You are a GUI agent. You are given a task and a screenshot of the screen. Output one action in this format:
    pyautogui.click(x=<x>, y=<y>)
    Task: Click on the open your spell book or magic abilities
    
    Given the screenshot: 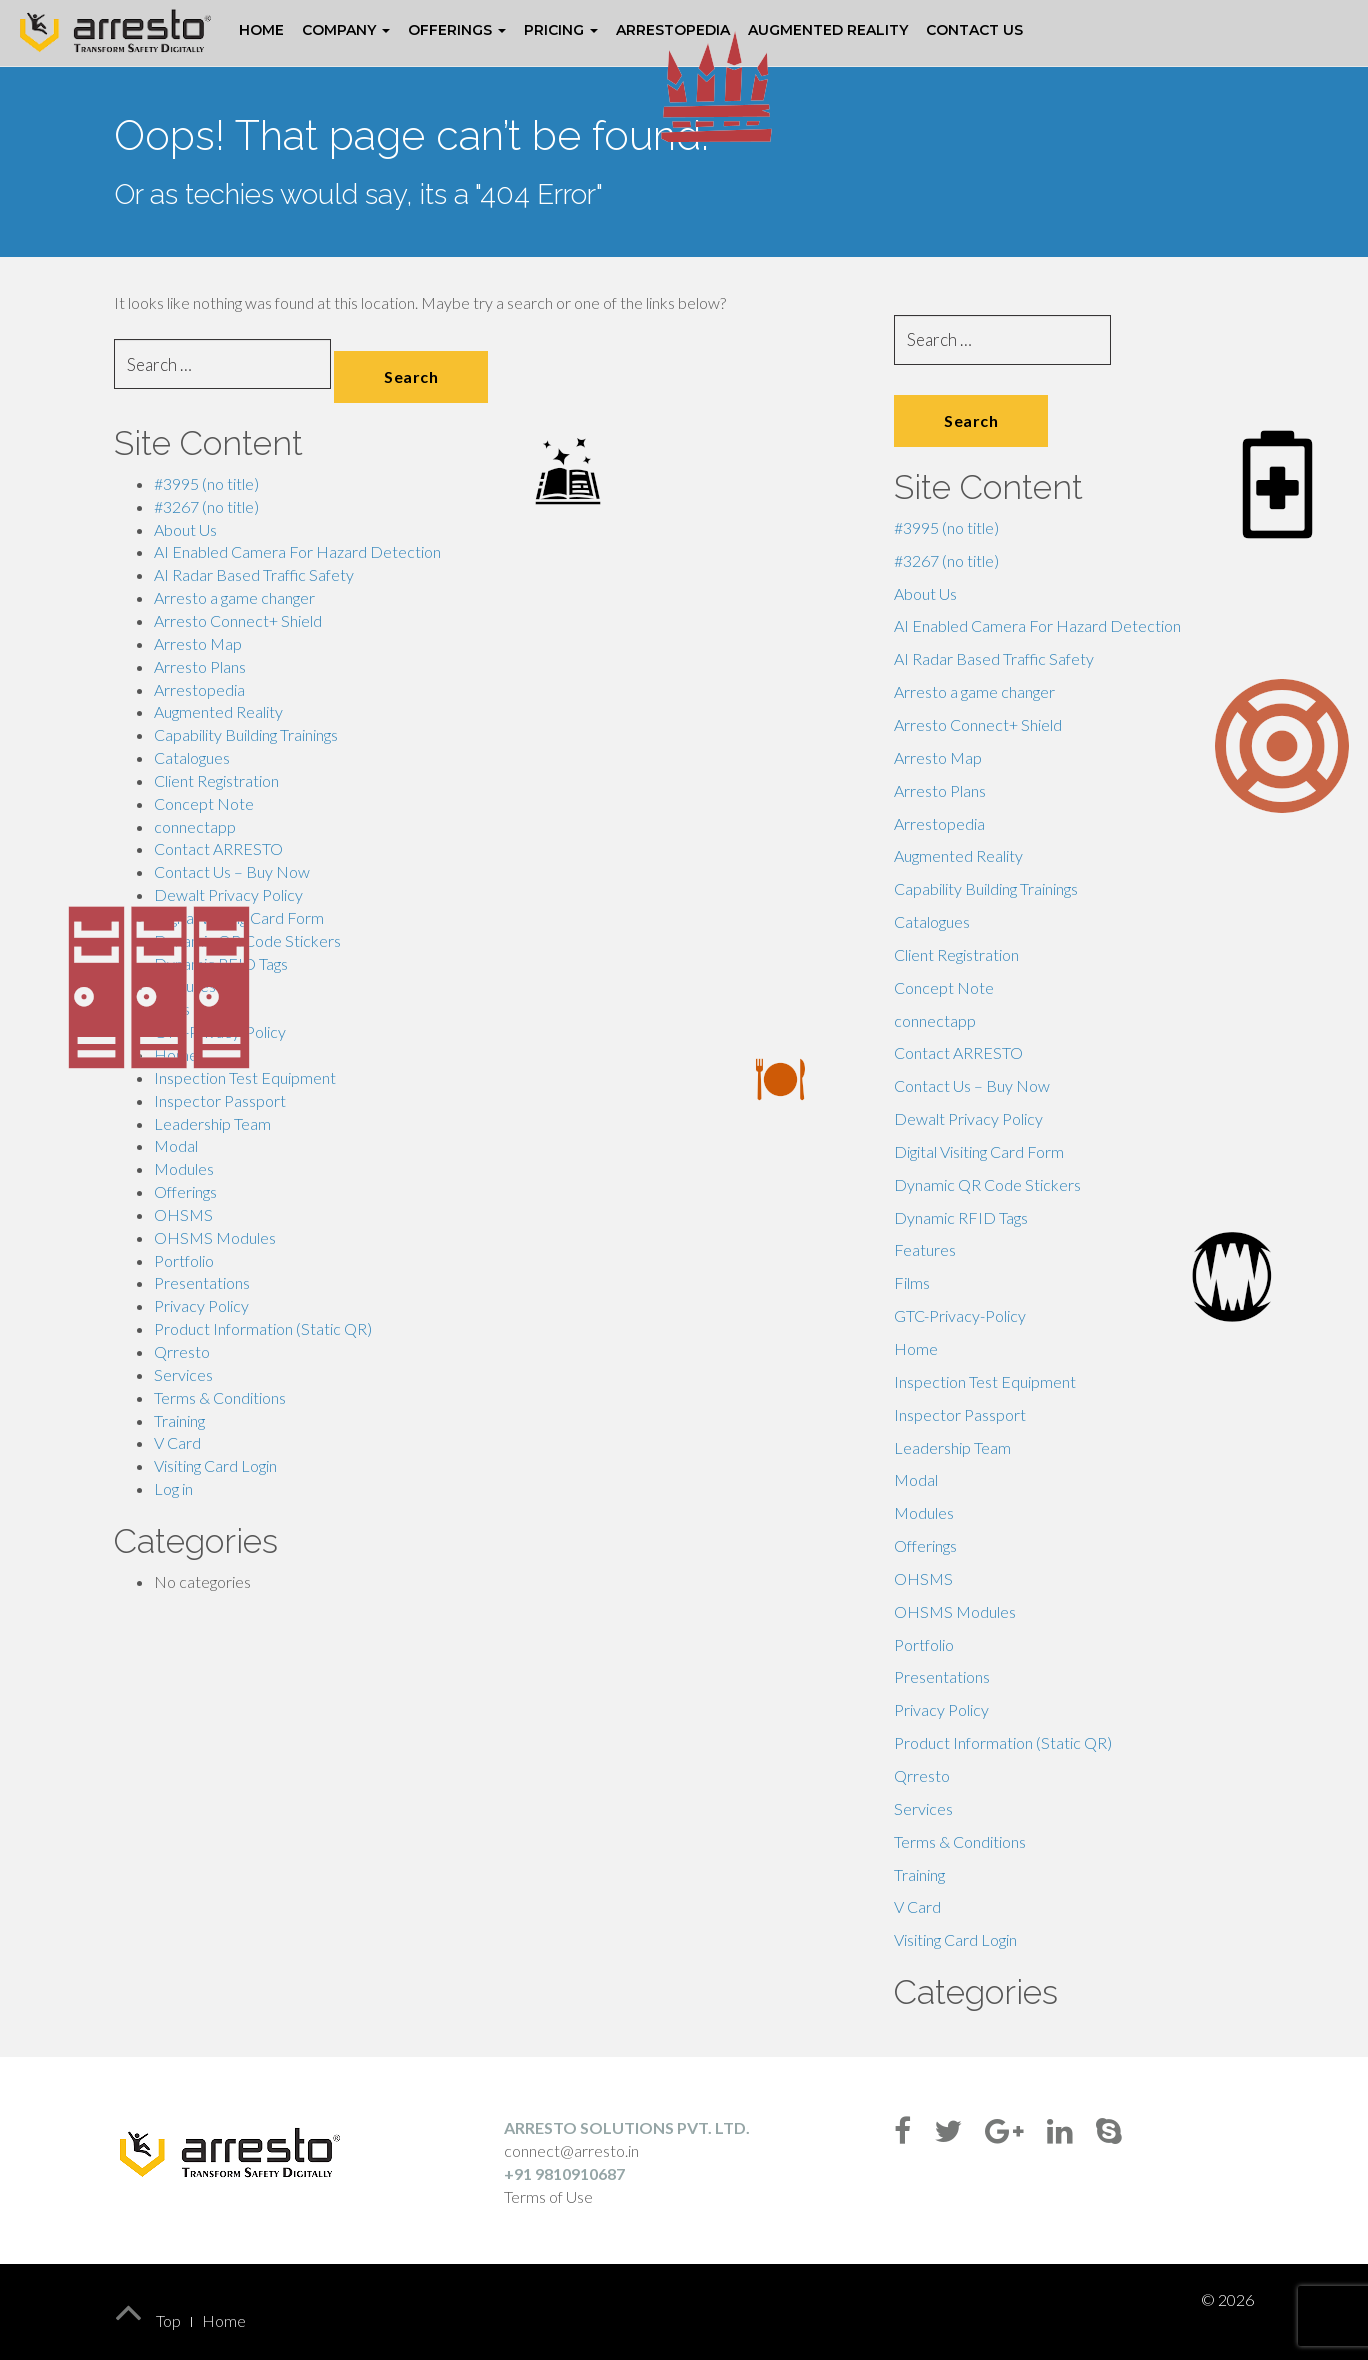 What is the action you would take?
    pyautogui.click(x=568, y=471)
    